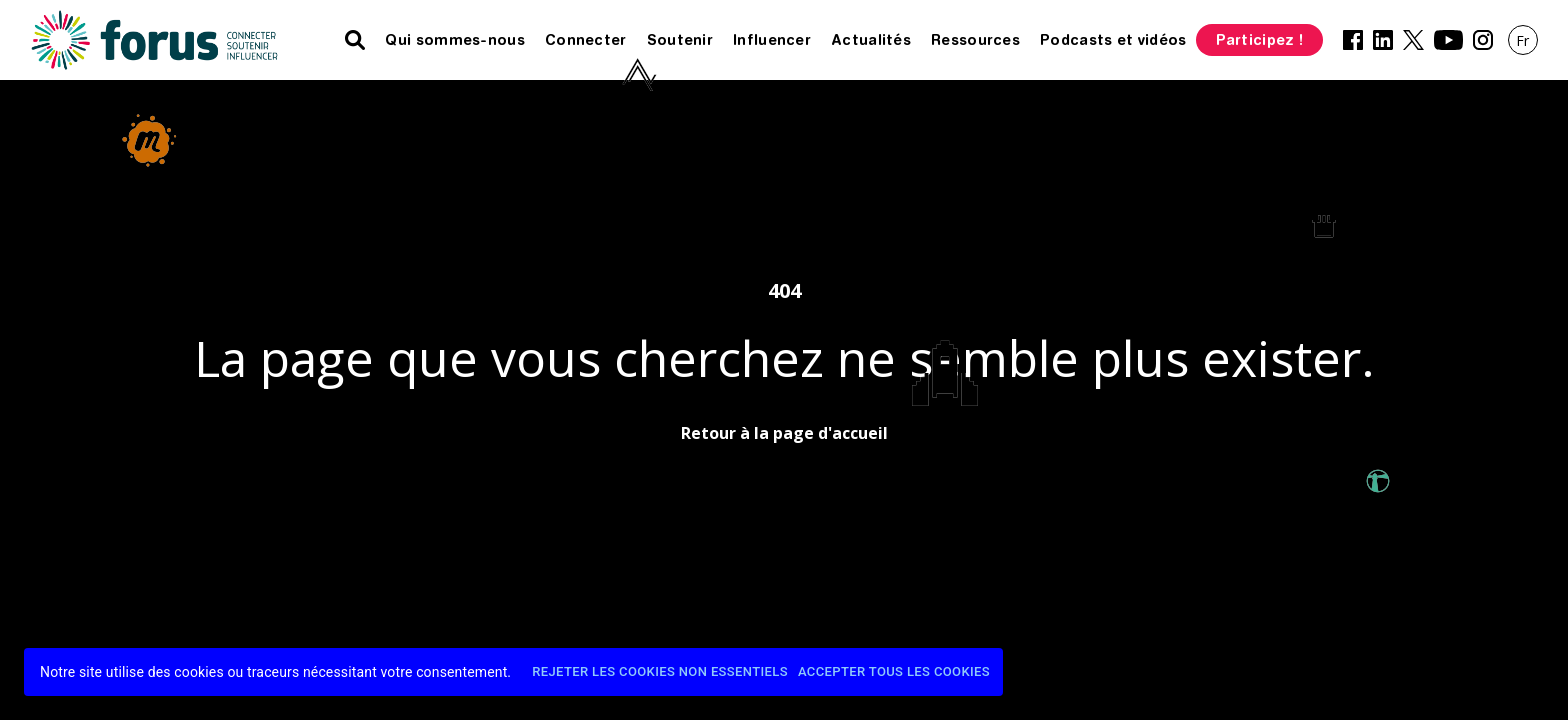 This screenshot has height=720, width=1568. Describe the element at coordinates (148, 140) in the screenshot. I see `open the Meetup app` at that location.